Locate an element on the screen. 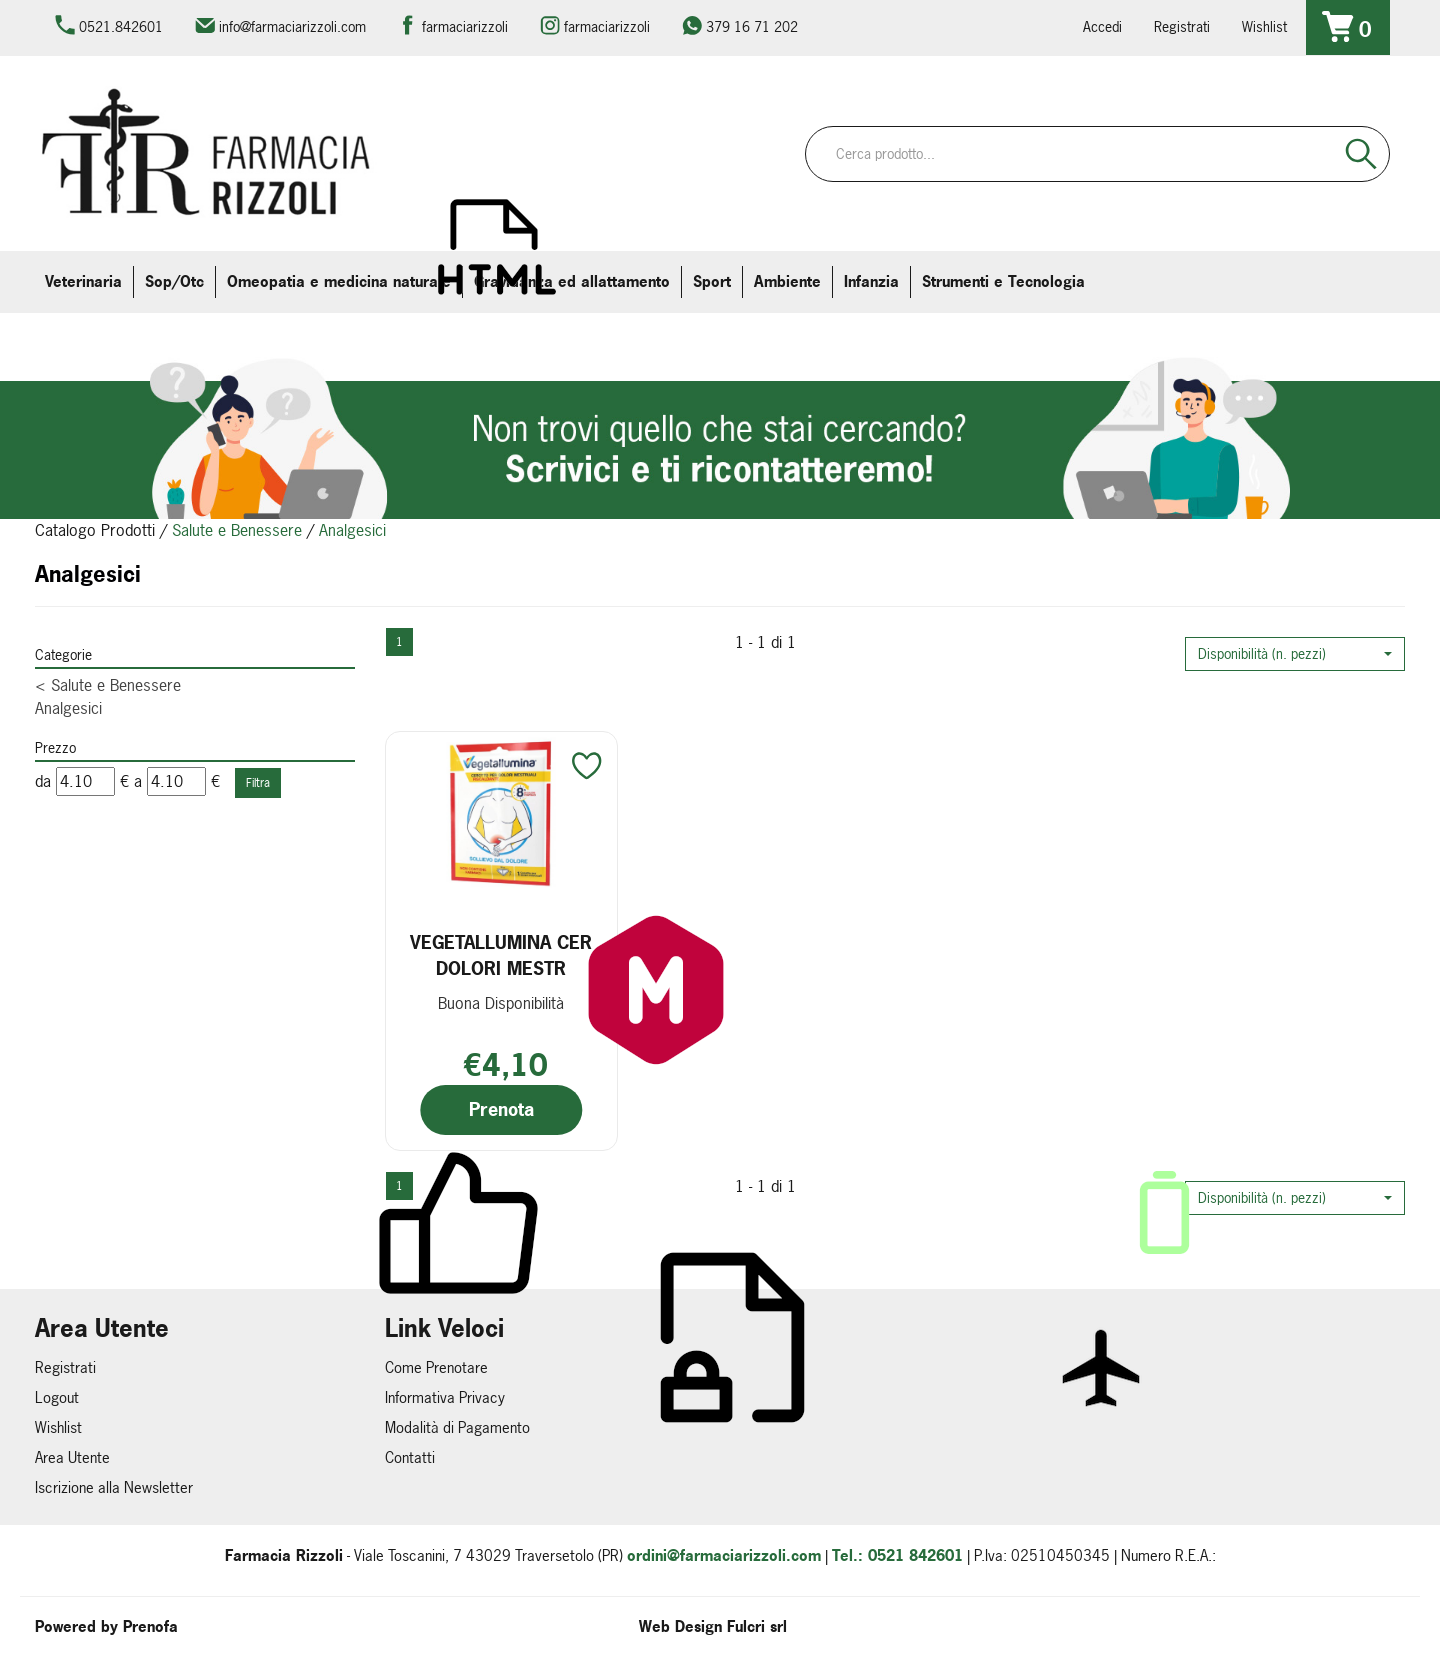 The width and height of the screenshot is (1440, 1657). indicates a metro or transit-related feature is located at coordinates (656, 990).